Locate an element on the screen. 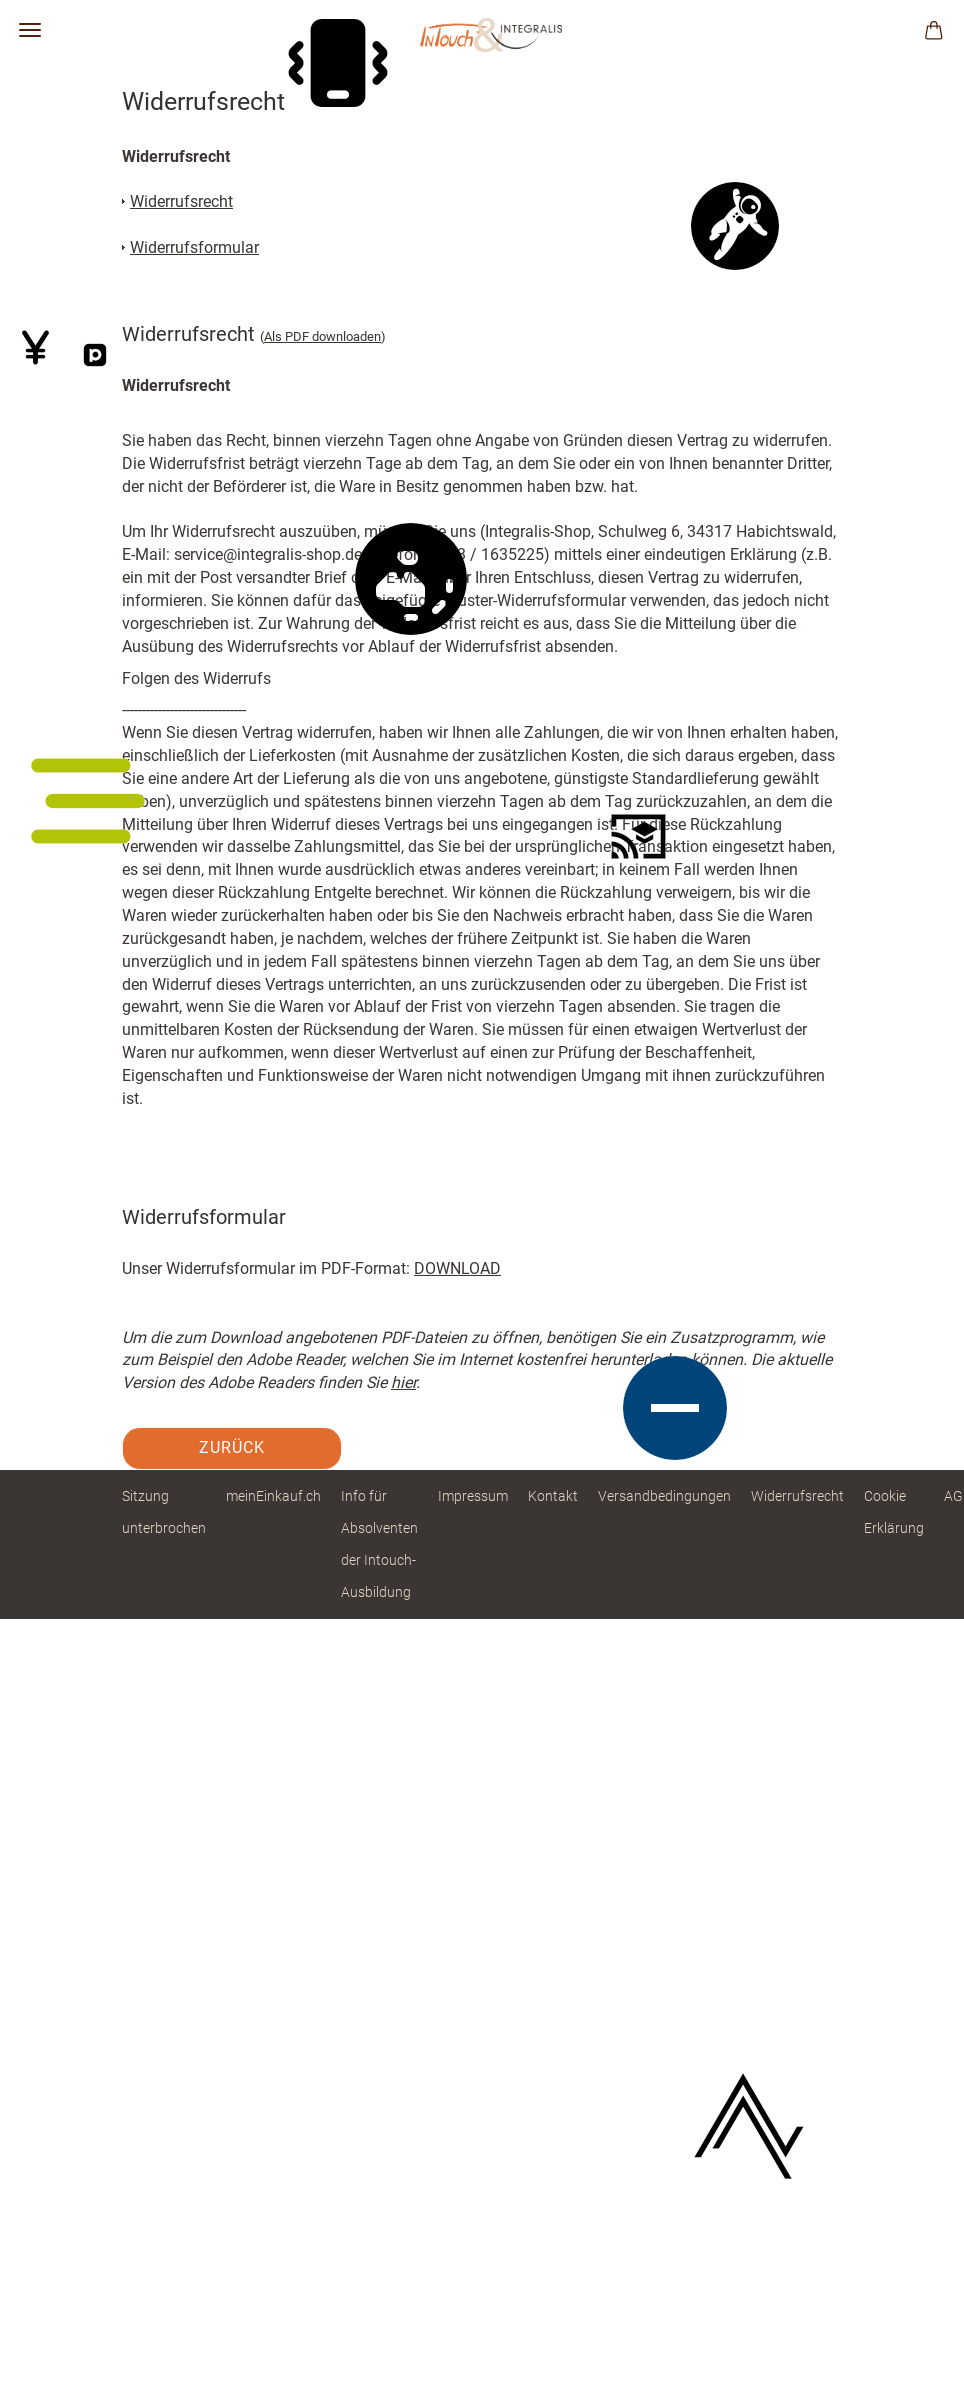  open navigation menu is located at coordinates (88, 801).